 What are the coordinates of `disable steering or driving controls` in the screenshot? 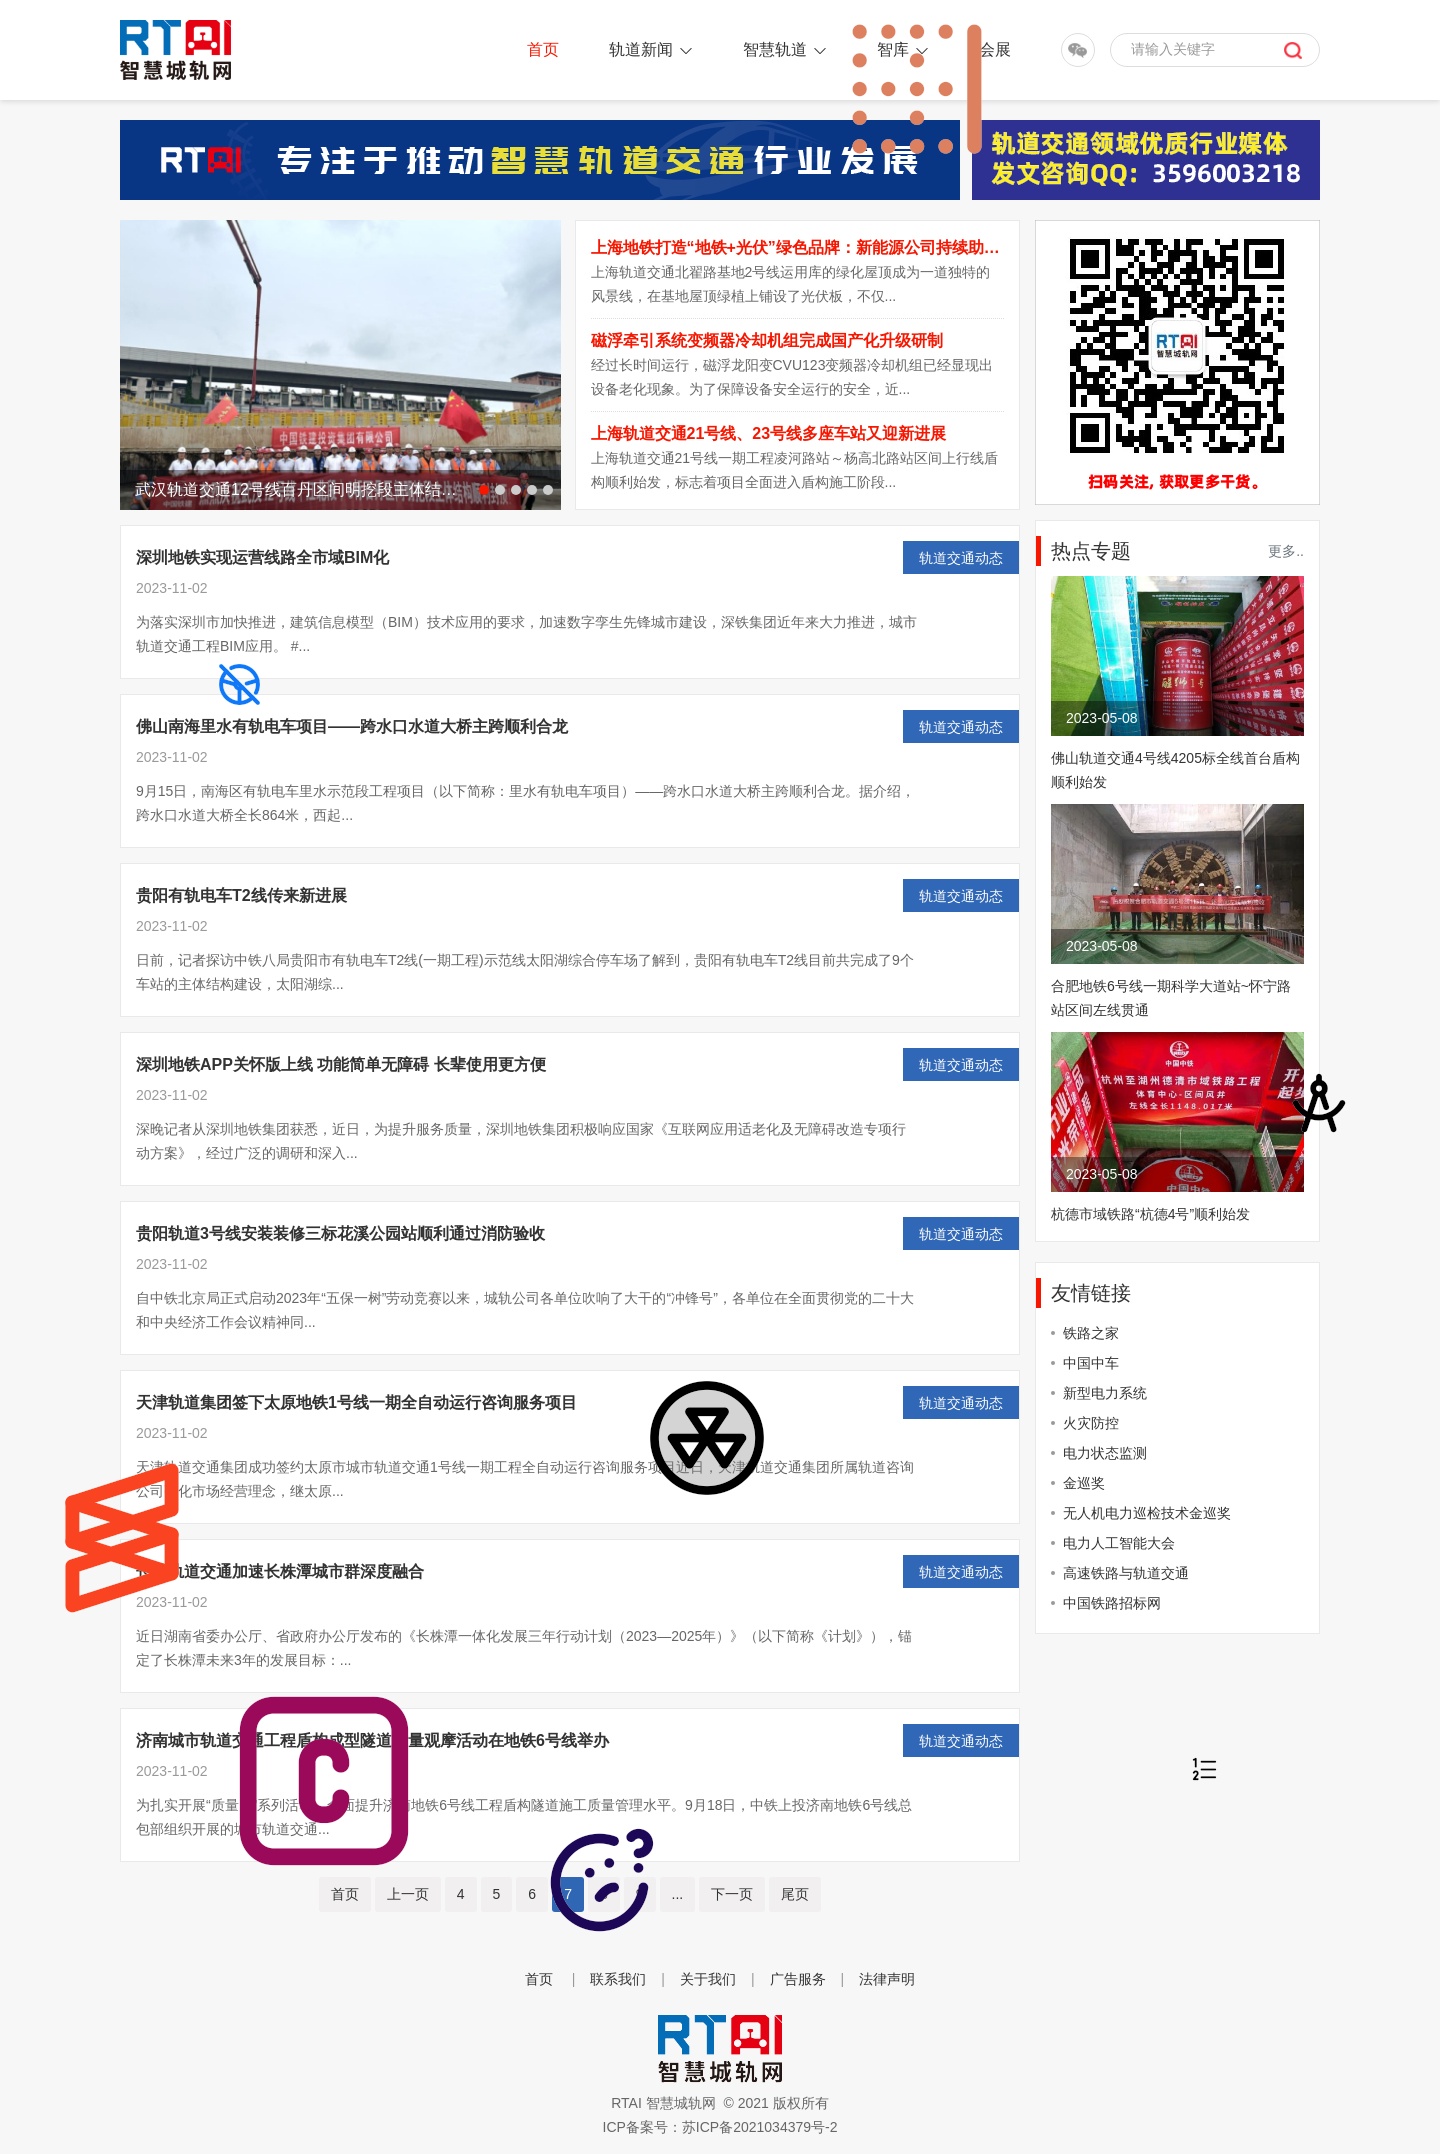 It's located at (239, 684).